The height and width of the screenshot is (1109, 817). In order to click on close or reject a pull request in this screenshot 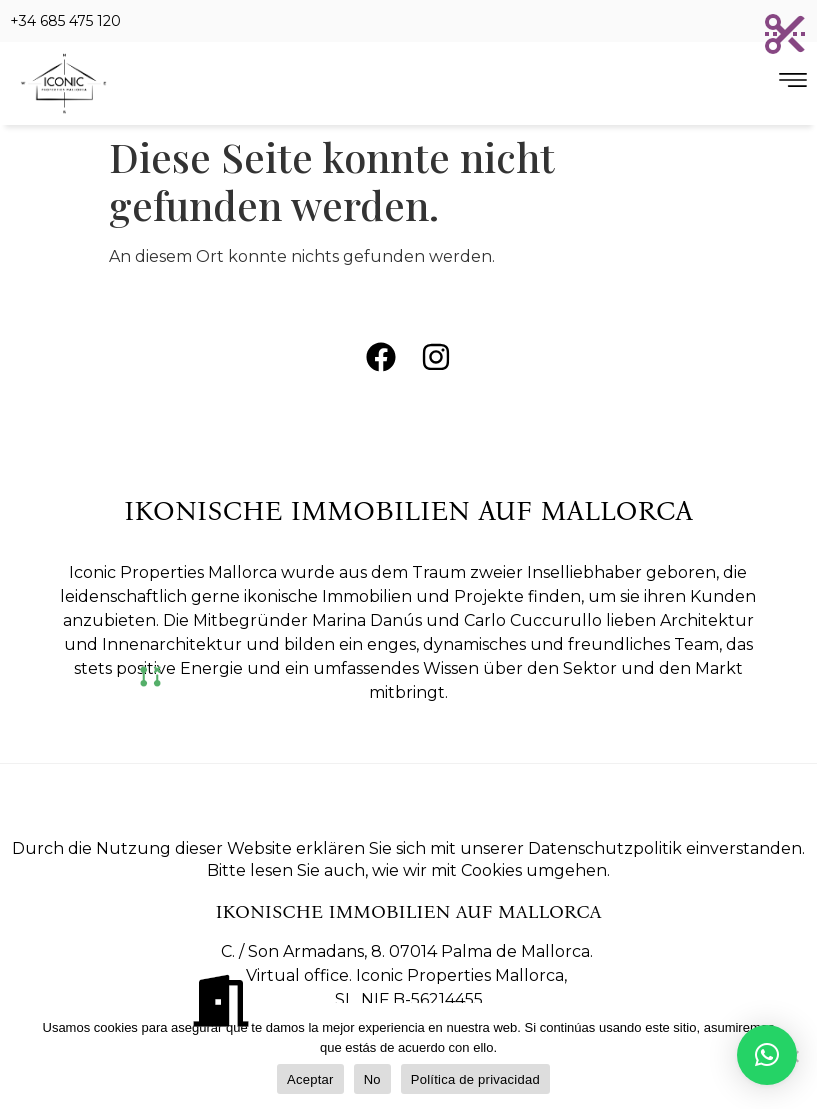, I will do `click(150, 676)`.